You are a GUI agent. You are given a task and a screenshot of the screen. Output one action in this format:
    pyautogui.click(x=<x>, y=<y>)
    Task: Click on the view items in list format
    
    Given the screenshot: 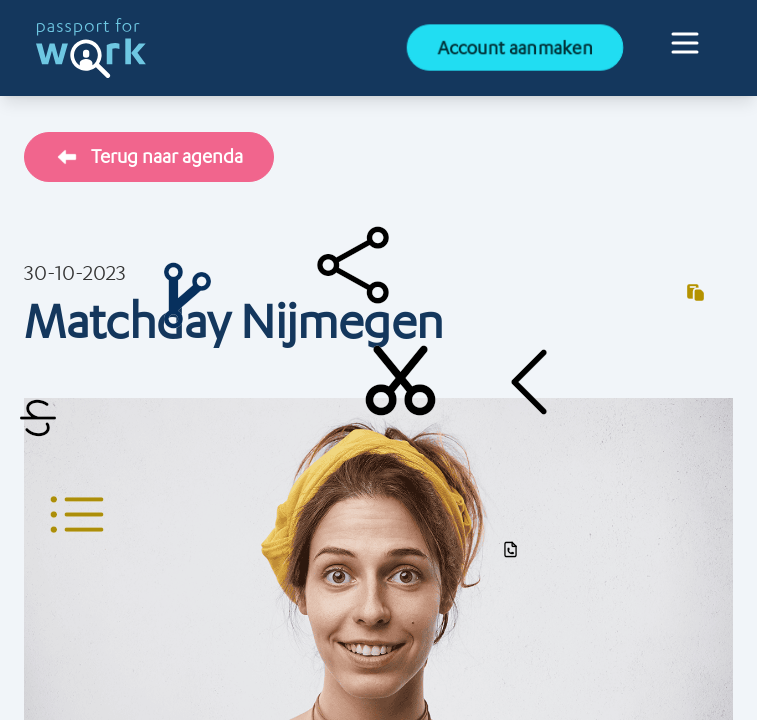 What is the action you would take?
    pyautogui.click(x=77, y=514)
    